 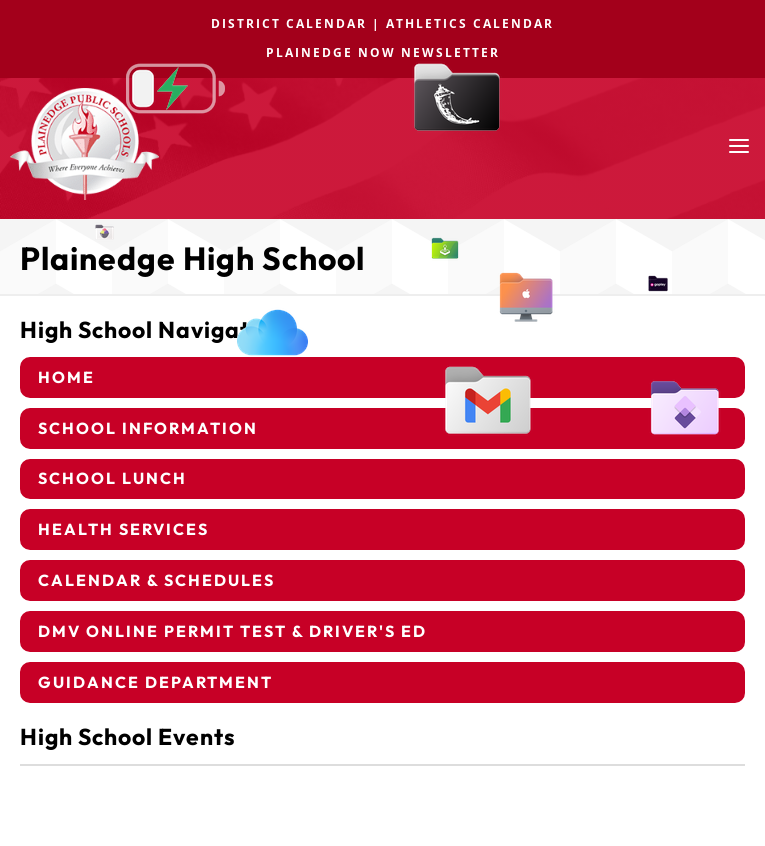 I want to click on open folder containing Gmail messages or exports, so click(x=487, y=402).